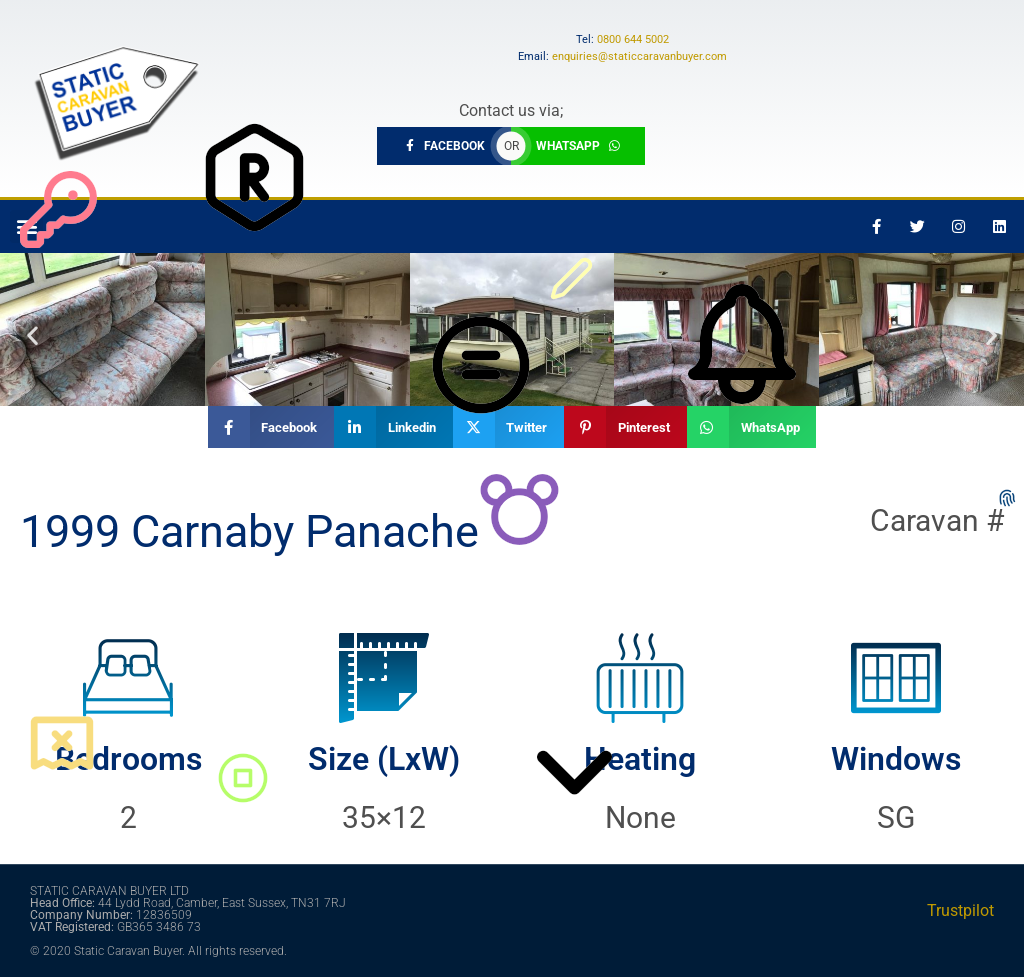  Describe the element at coordinates (1007, 498) in the screenshot. I see `enable biometric authentication` at that location.